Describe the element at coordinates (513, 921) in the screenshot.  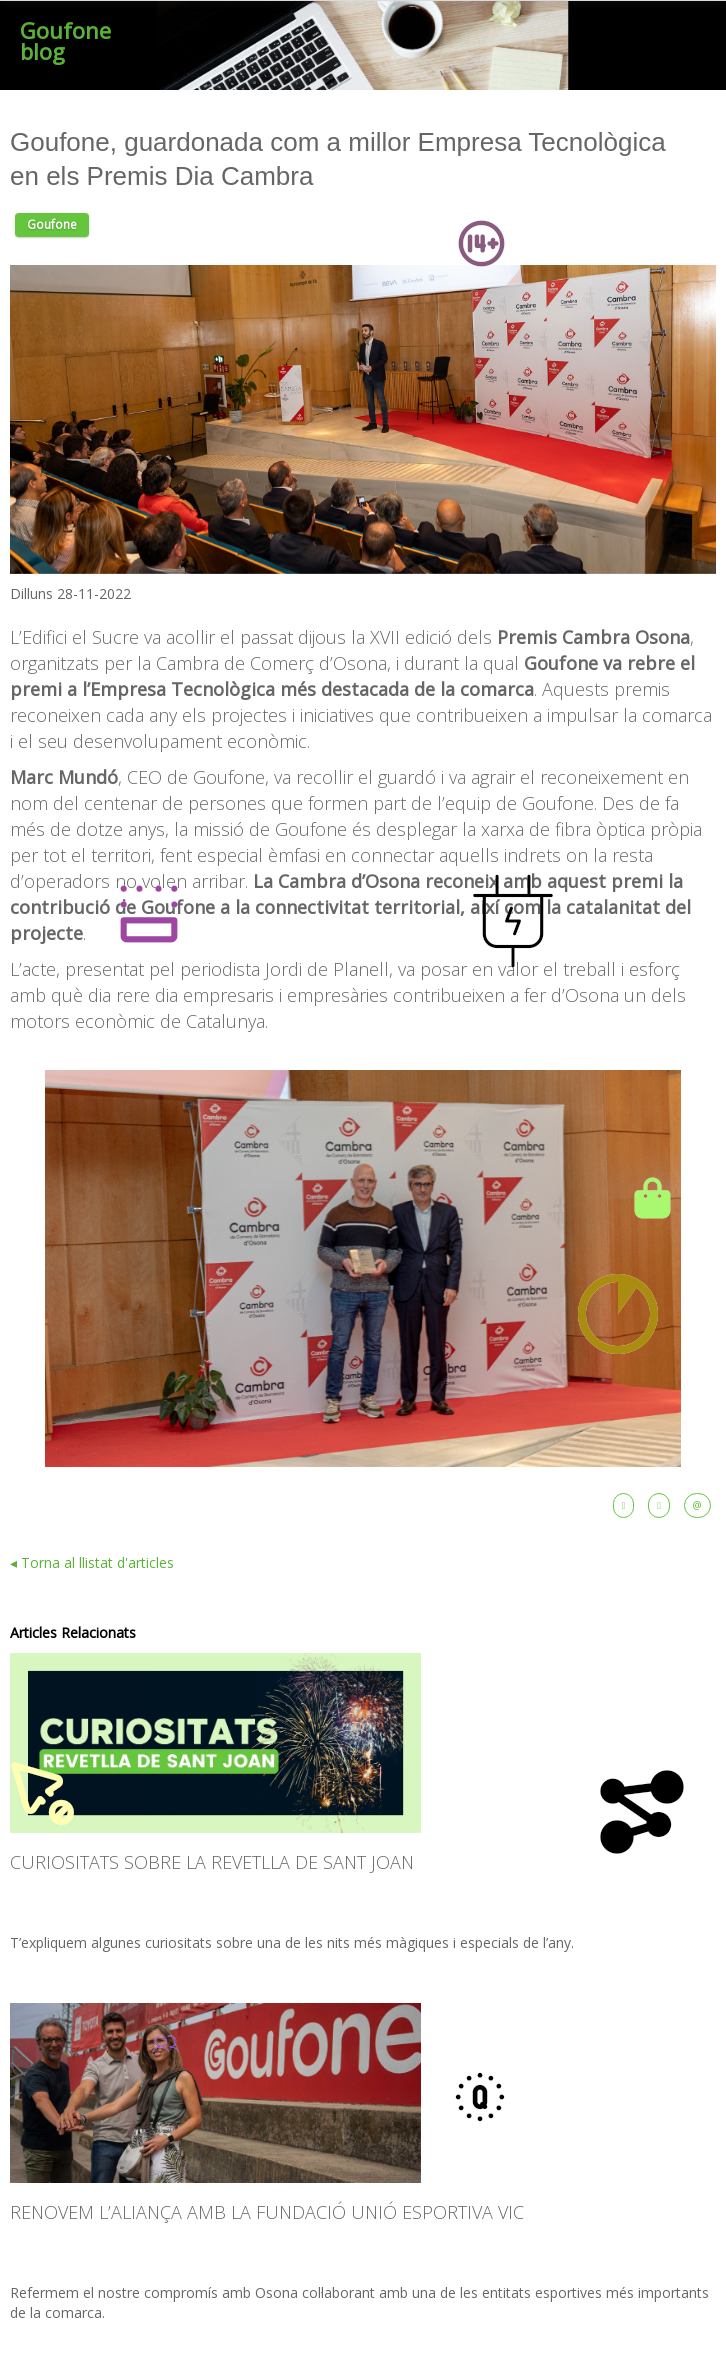
I see `indicates device is currently charging` at that location.